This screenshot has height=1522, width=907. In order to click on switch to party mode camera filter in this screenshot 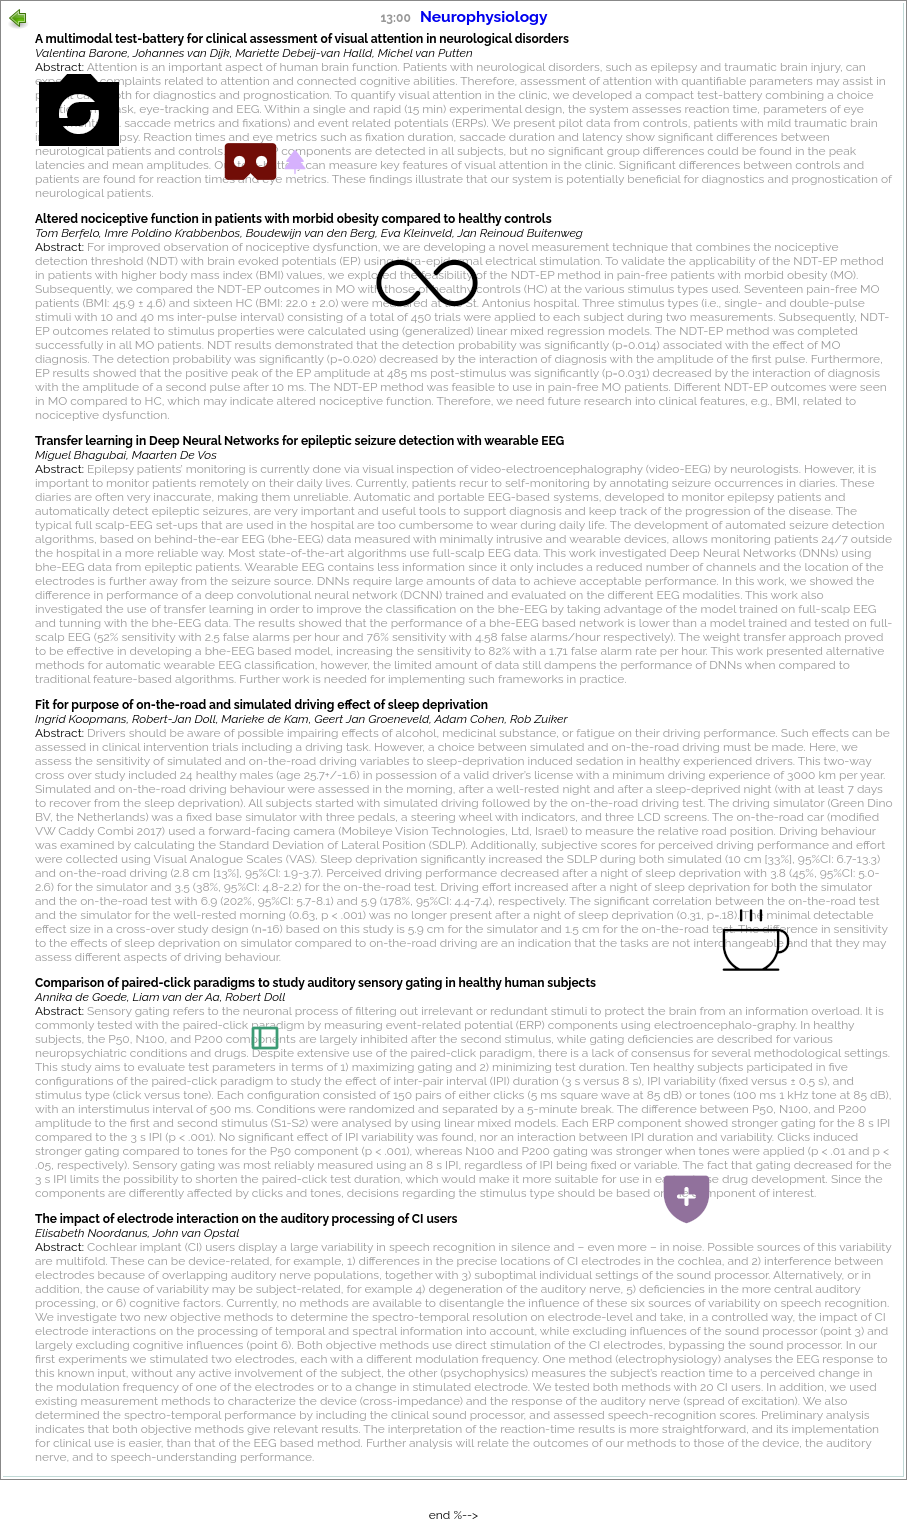, I will do `click(79, 114)`.